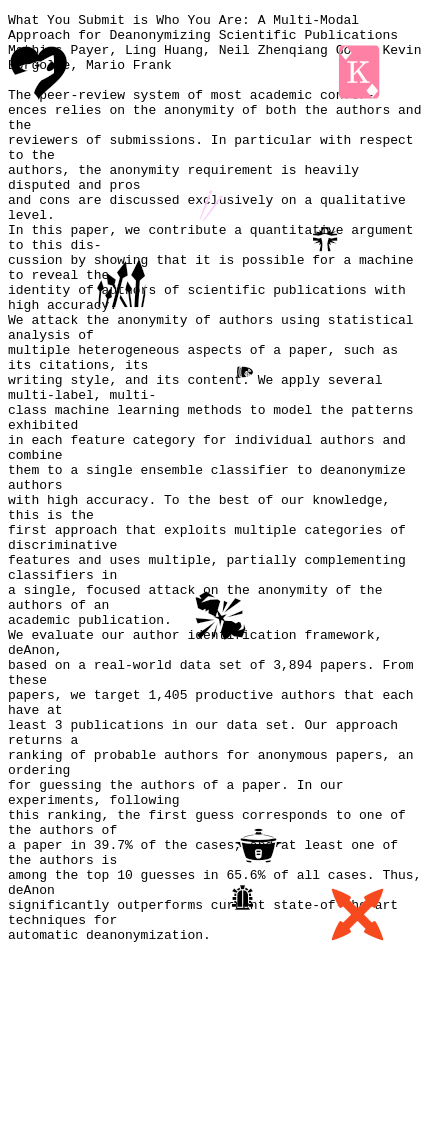 The width and height of the screenshot is (431, 1142). Describe the element at coordinates (357, 914) in the screenshot. I see `expand content in multiple directions` at that location.